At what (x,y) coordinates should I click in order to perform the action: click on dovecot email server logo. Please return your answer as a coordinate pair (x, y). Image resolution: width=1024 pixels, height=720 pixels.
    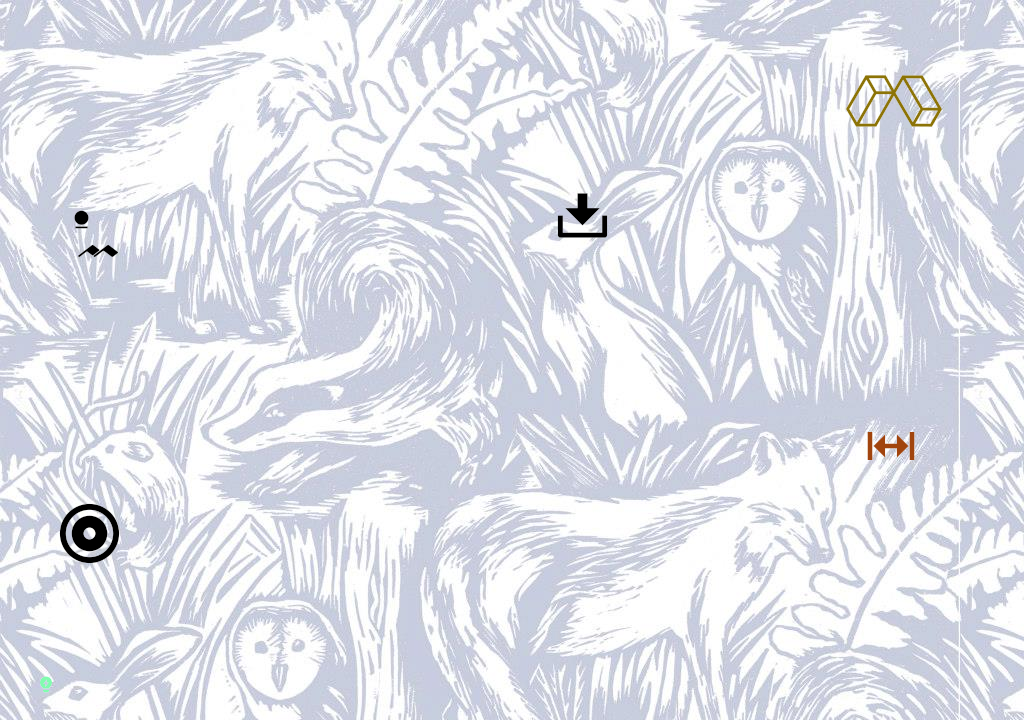
    Looking at the image, I should click on (98, 251).